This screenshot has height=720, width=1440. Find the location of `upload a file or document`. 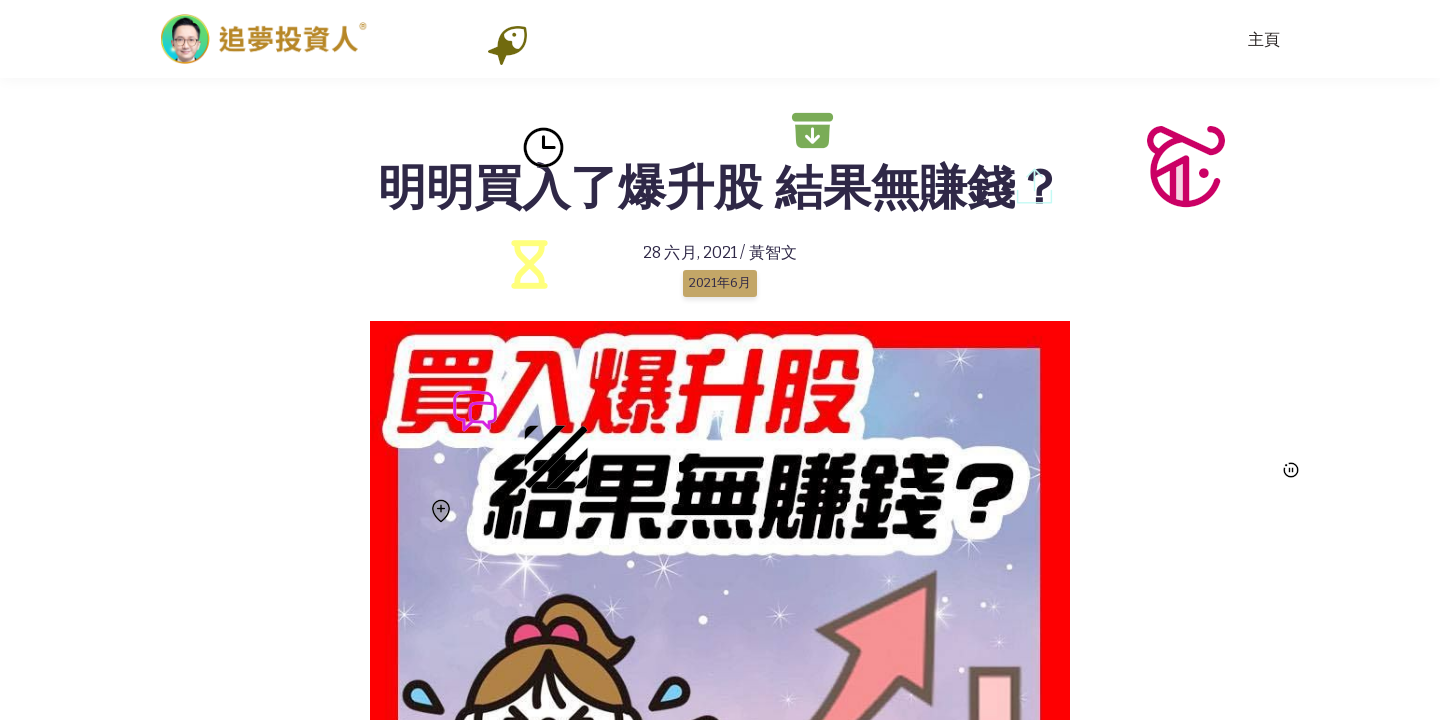

upload a file or document is located at coordinates (1034, 187).